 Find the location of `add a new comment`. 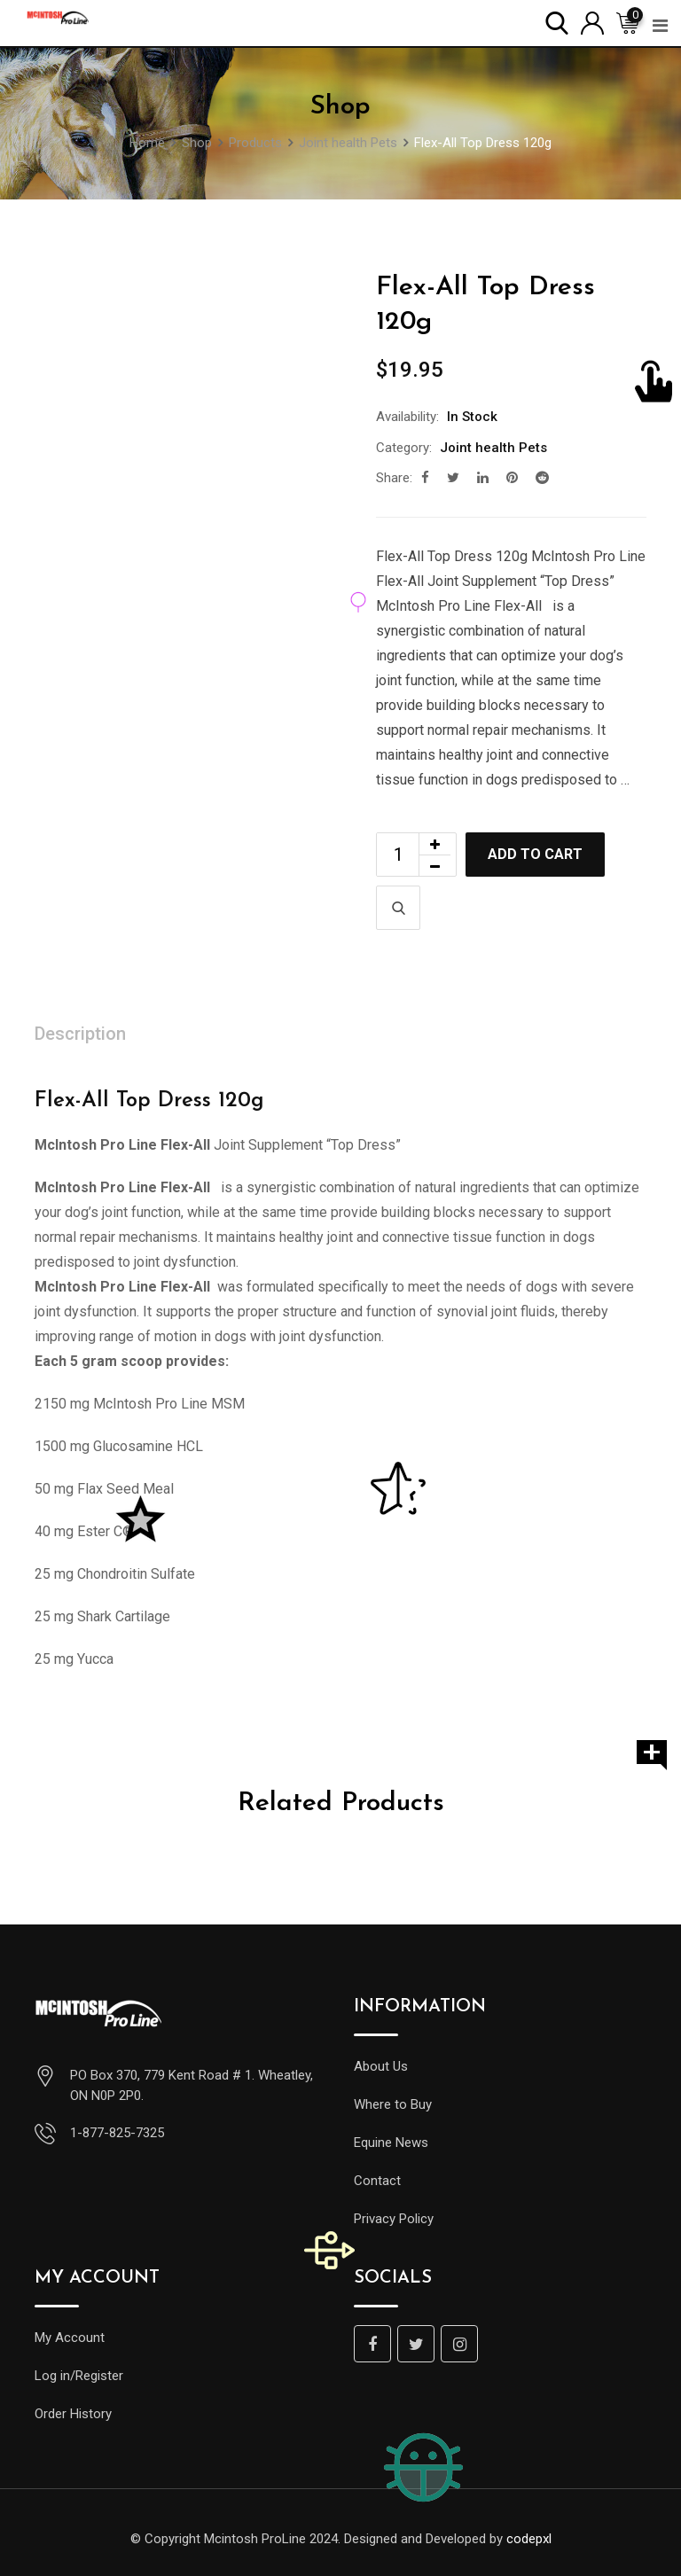

add a new comment is located at coordinates (652, 1755).